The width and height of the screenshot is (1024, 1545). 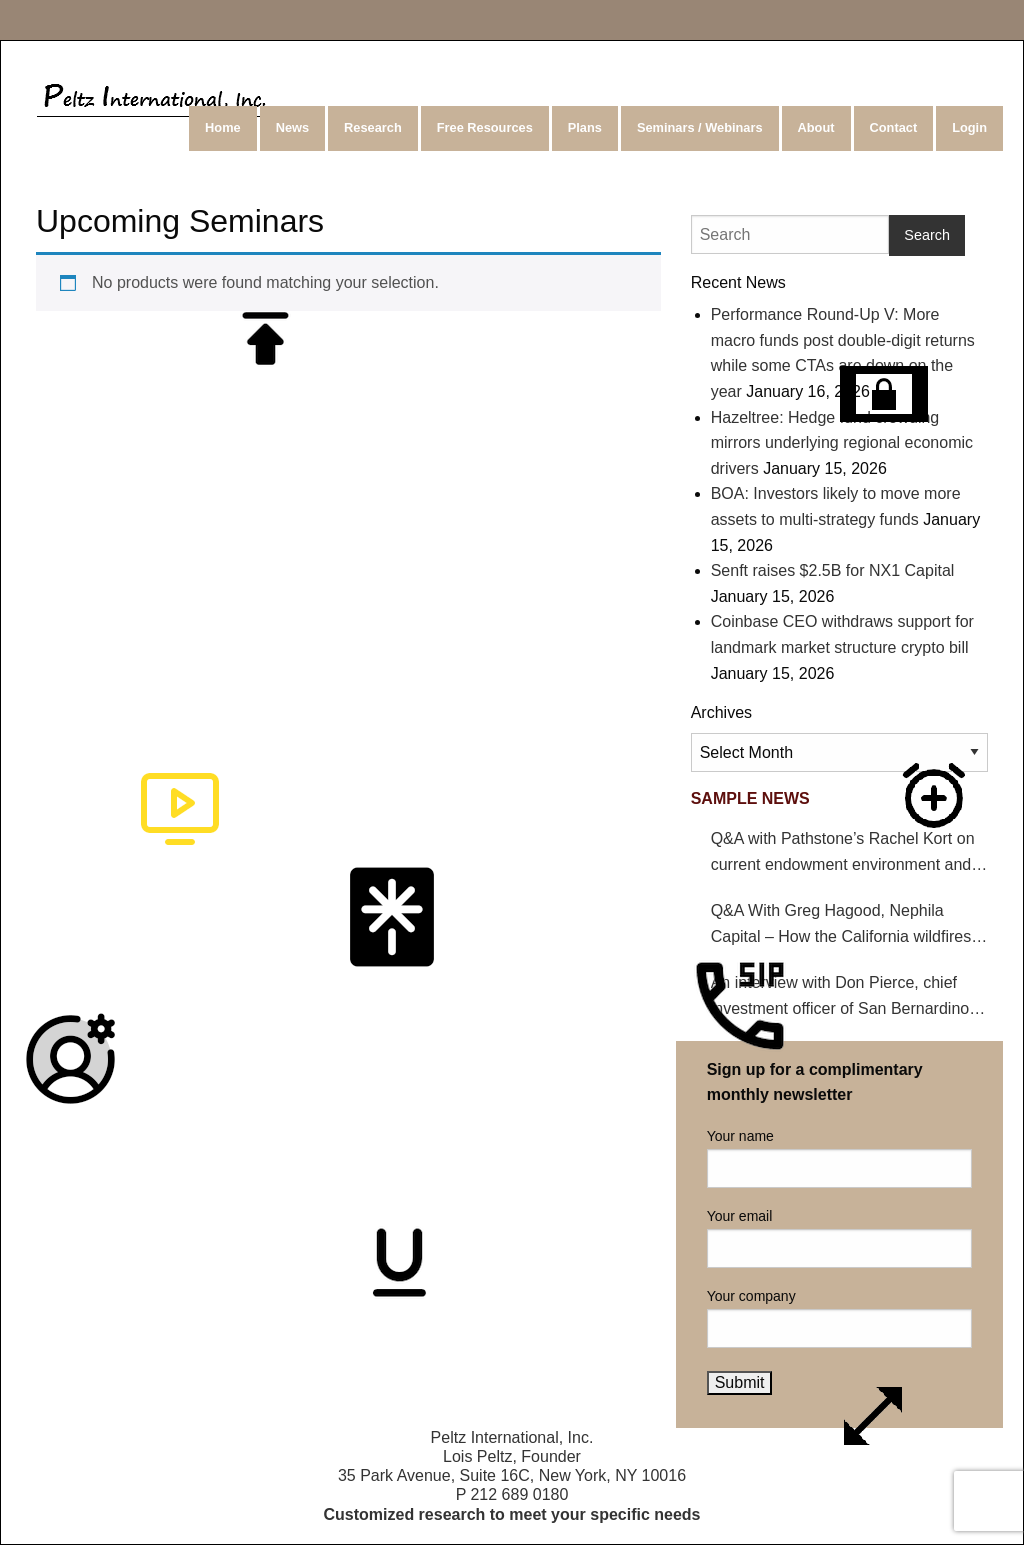 What do you see at coordinates (392, 917) in the screenshot?
I see `open linktree profile` at bounding box center [392, 917].